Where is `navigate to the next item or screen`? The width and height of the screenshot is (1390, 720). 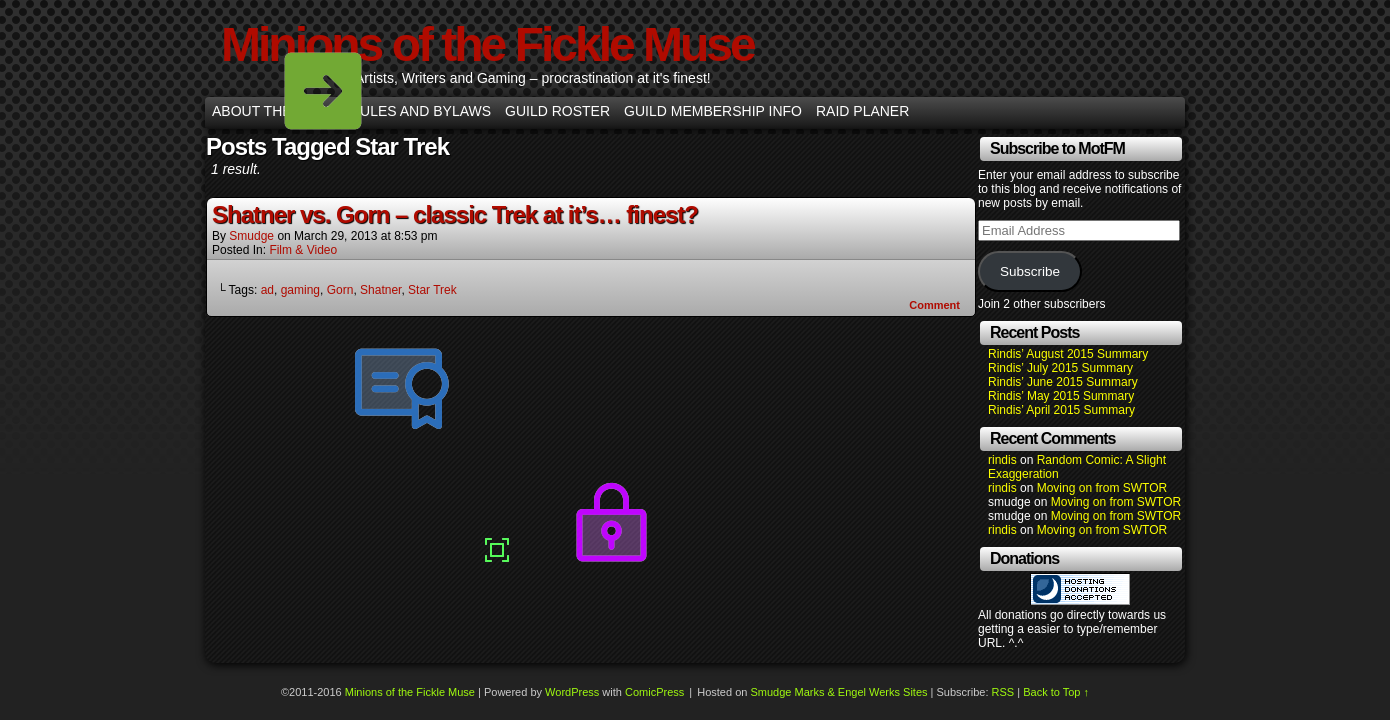 navigate to the next item or screen is located at coordinates (323, 91).